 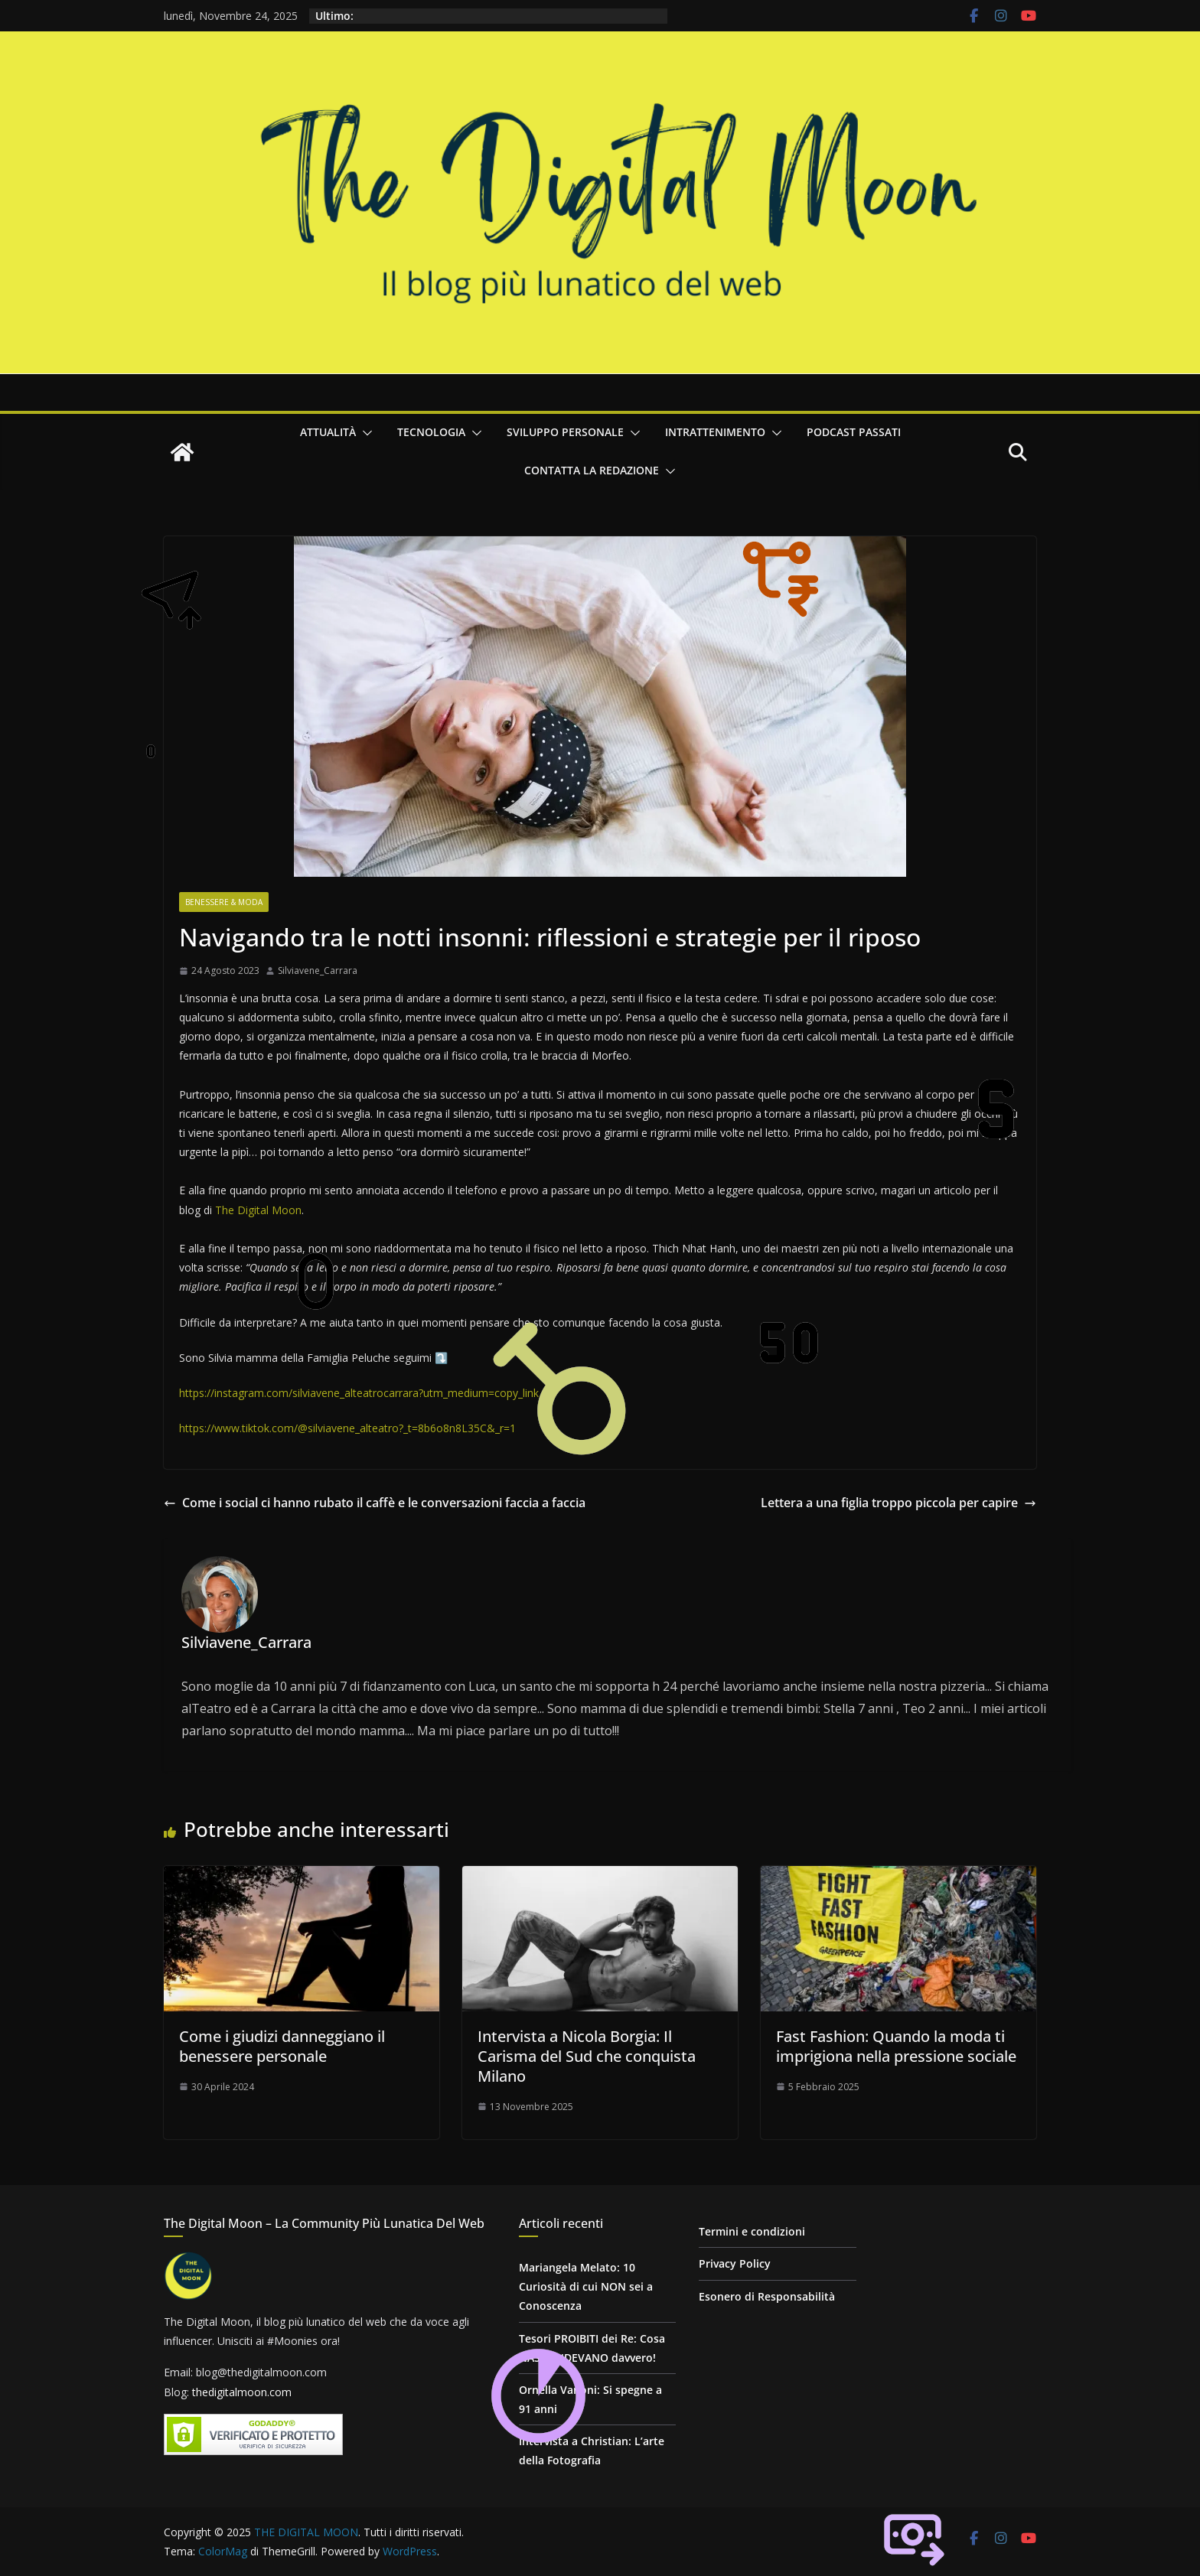 I want to click on indicates a count or quantity of 50, so click(x=789, y=1343).